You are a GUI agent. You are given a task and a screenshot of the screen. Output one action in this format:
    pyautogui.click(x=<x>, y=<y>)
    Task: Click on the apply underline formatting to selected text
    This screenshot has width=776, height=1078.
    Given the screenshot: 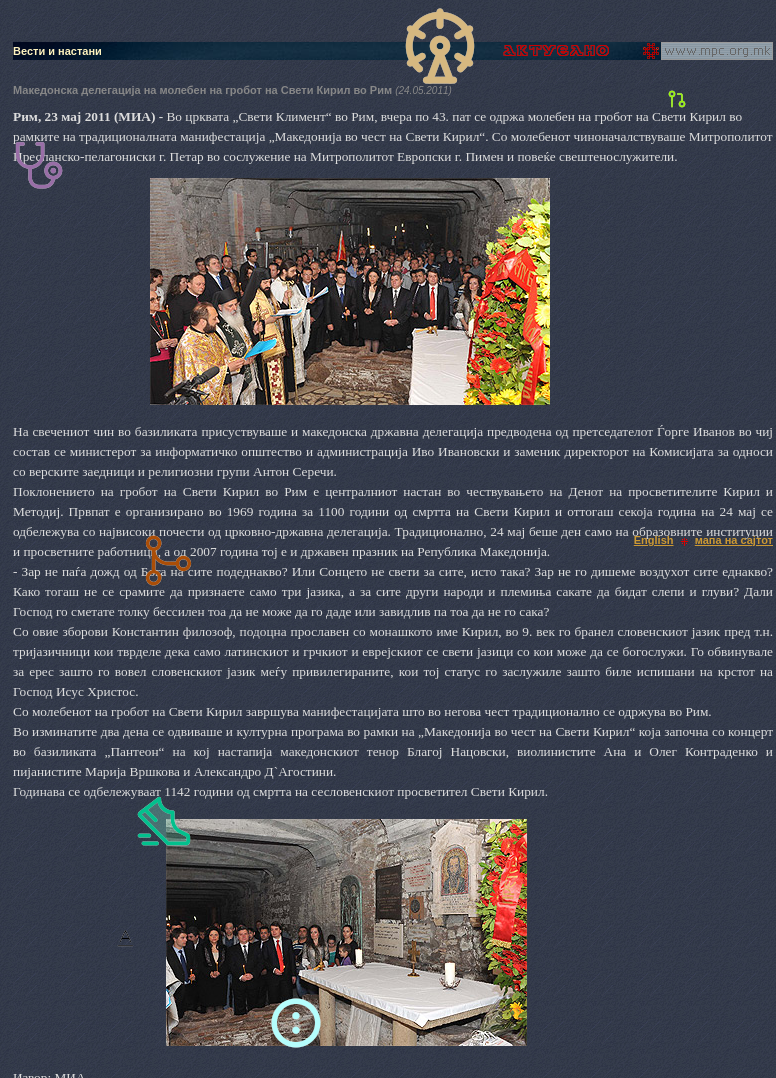 What is the action you would take?
    pyautogui.click(x=125, y=938)
    